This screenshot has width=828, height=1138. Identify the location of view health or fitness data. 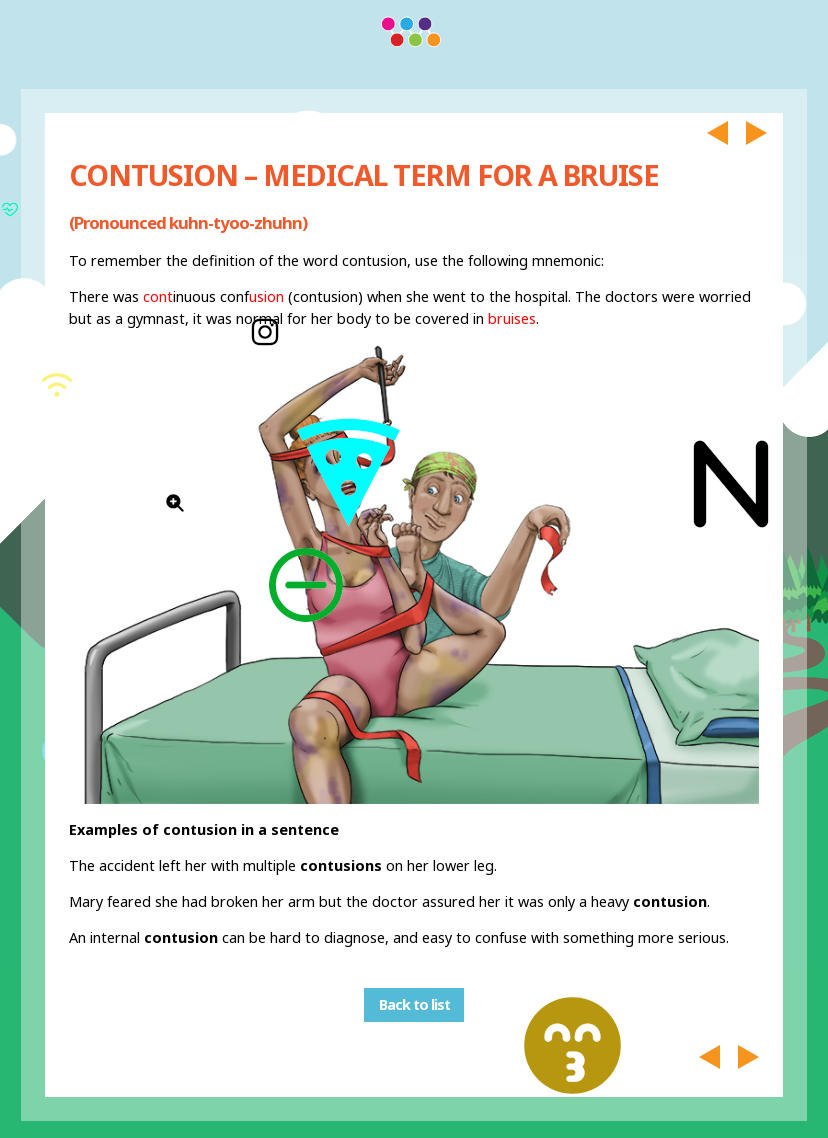
(10, 209).